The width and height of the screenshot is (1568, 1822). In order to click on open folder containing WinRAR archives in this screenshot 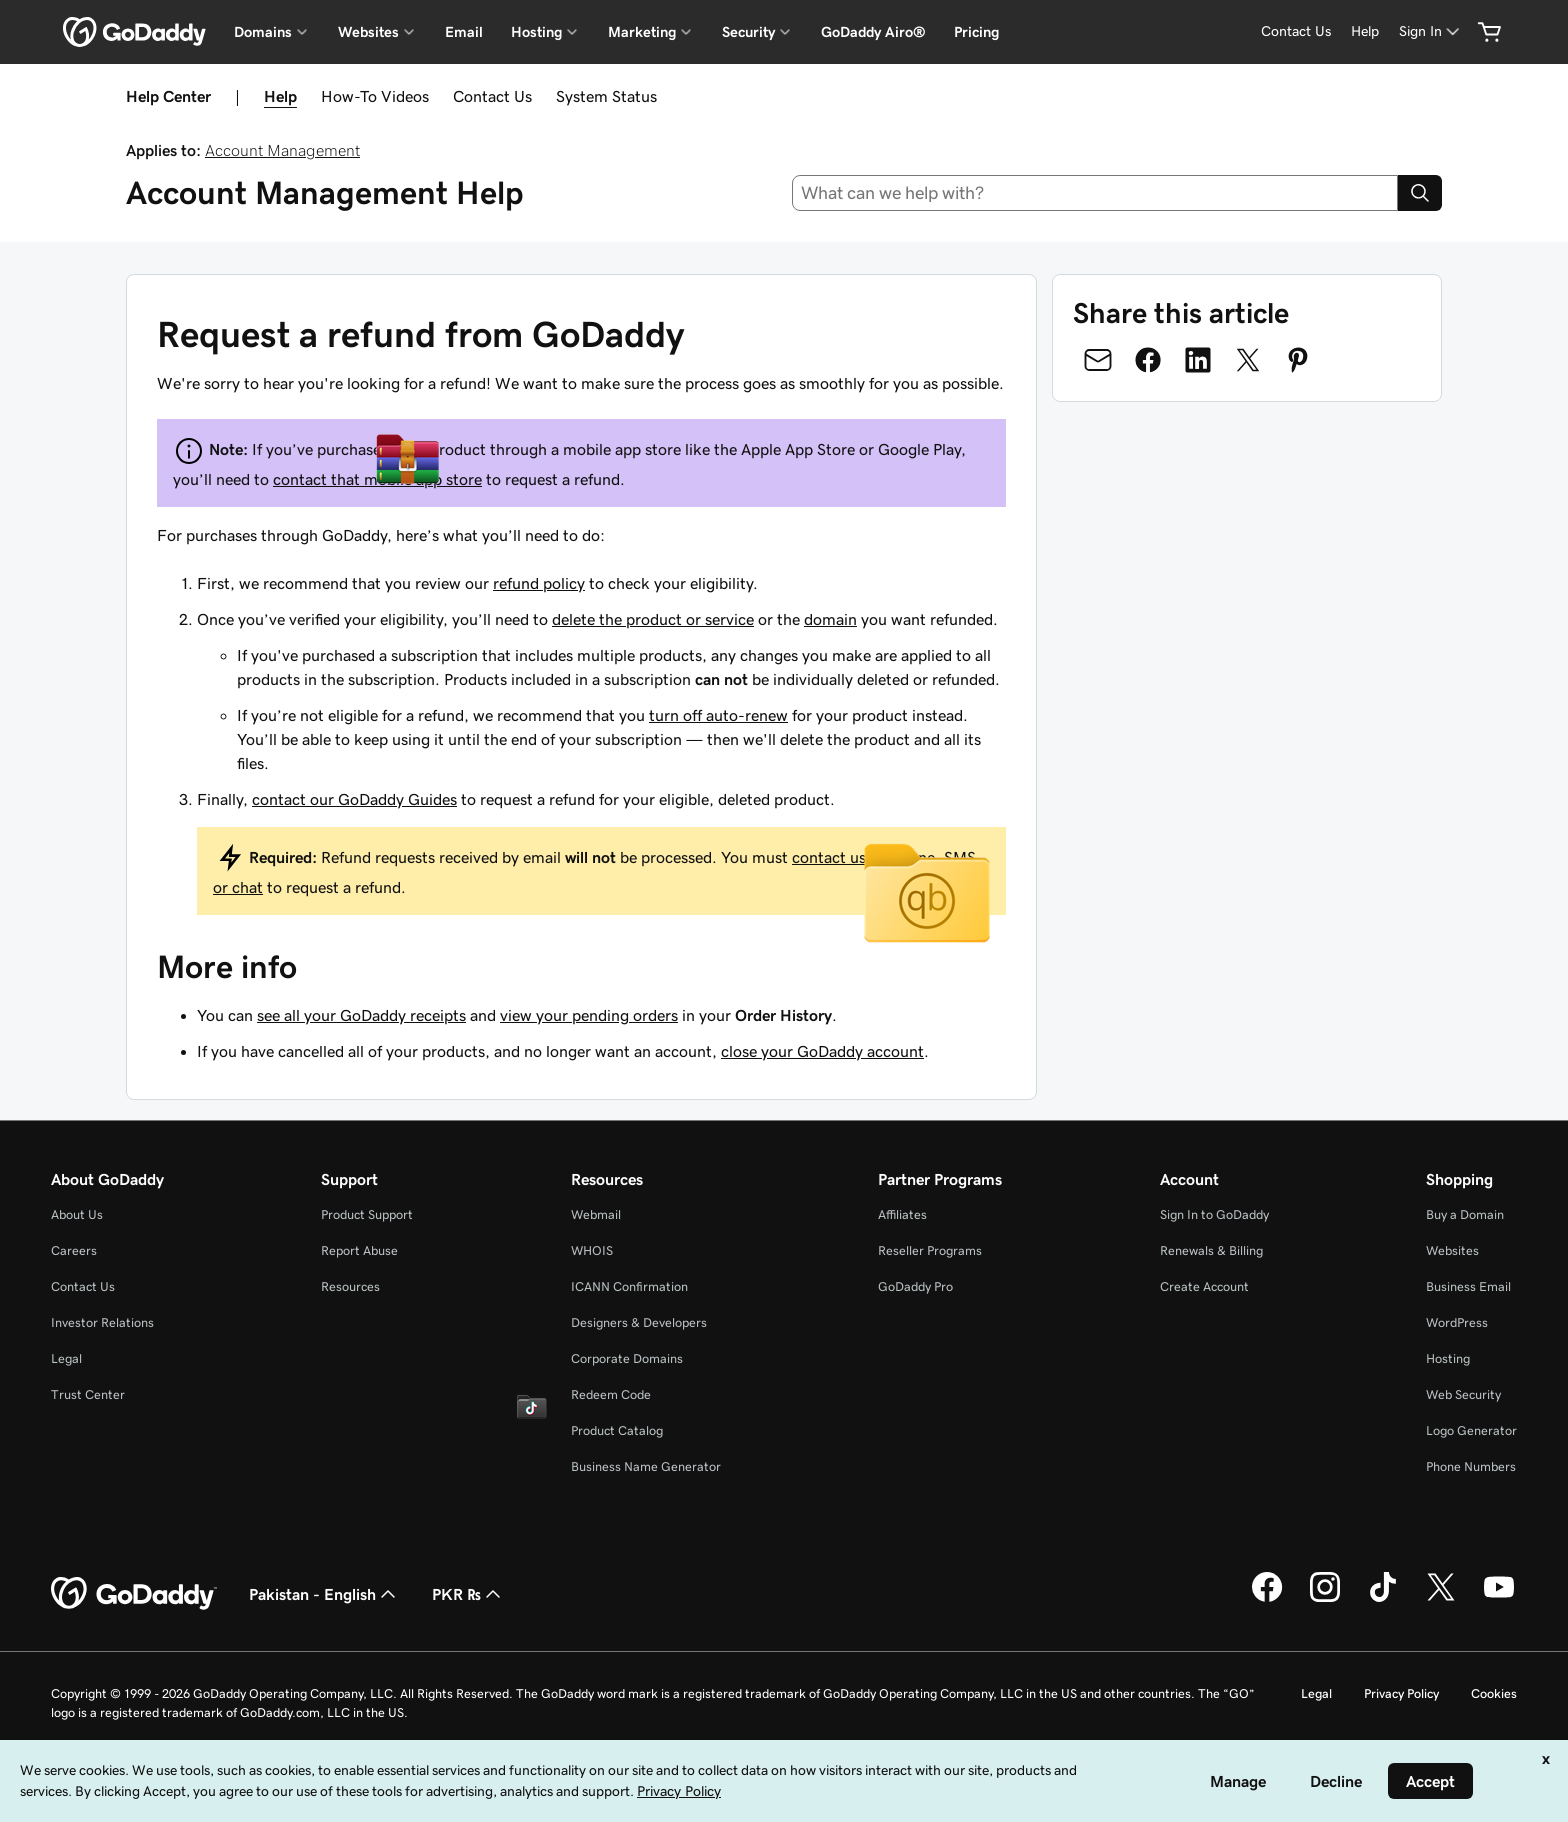, I will do `click(407, 460)`.